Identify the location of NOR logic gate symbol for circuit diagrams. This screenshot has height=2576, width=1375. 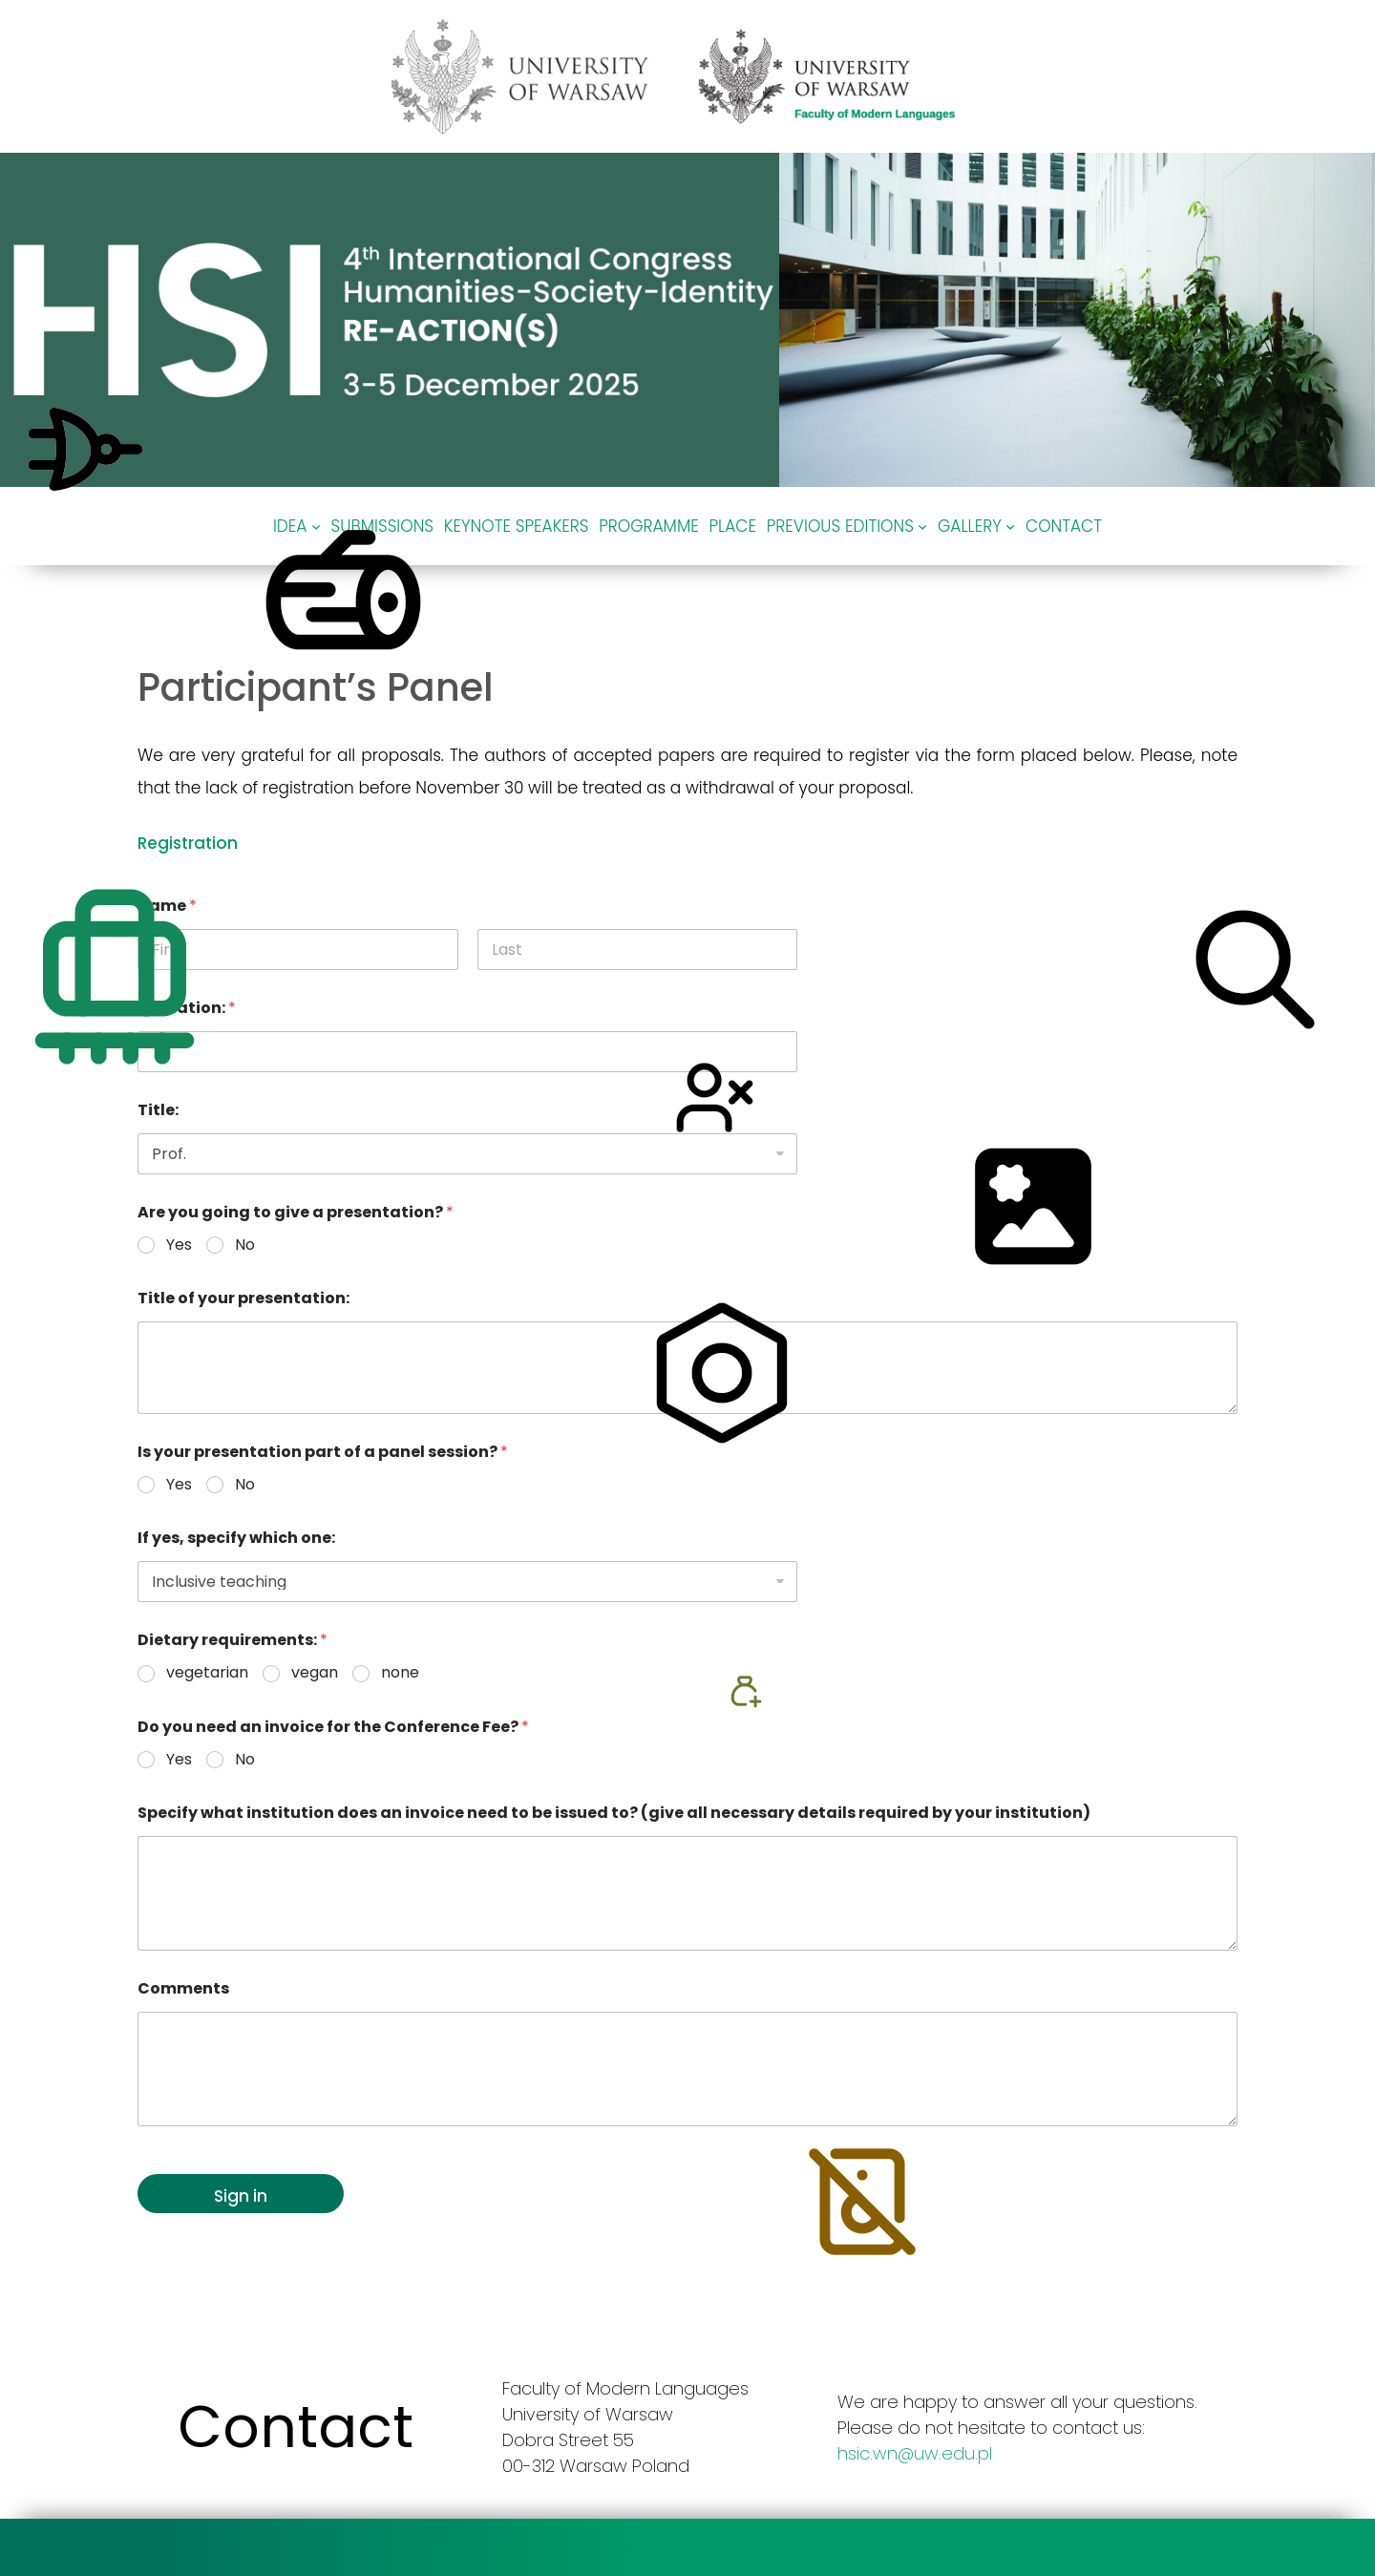
(85, 449).